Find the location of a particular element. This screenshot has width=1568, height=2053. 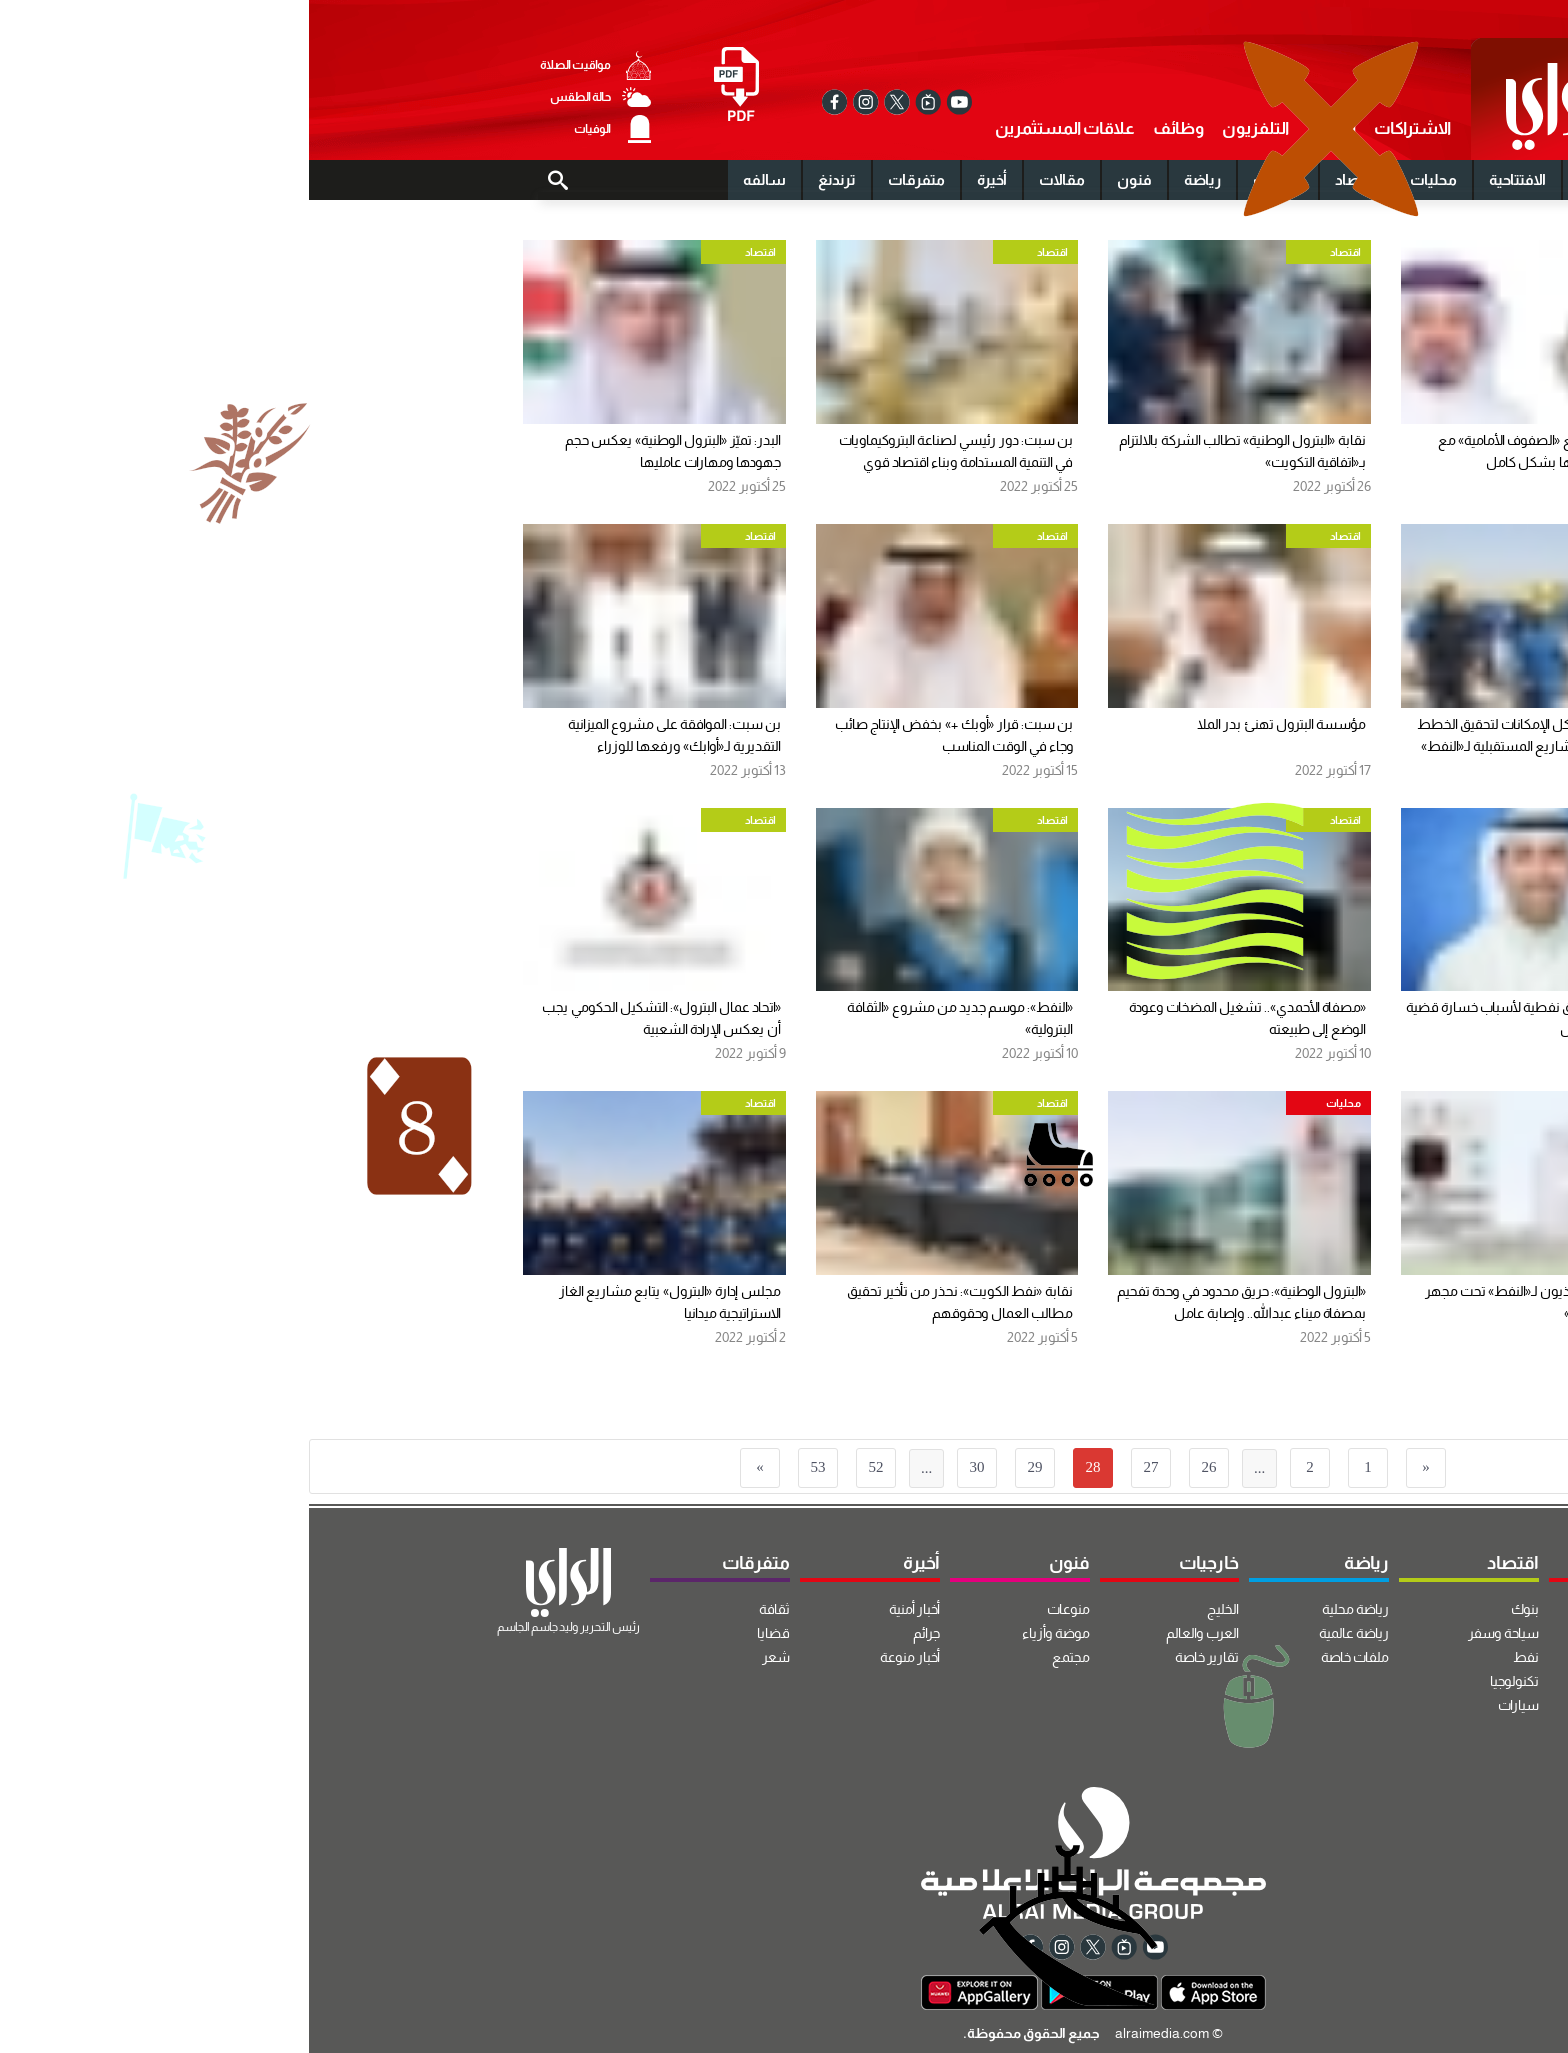

indicates a defeated faction or conquered territory is located at coordinates (163, 836).